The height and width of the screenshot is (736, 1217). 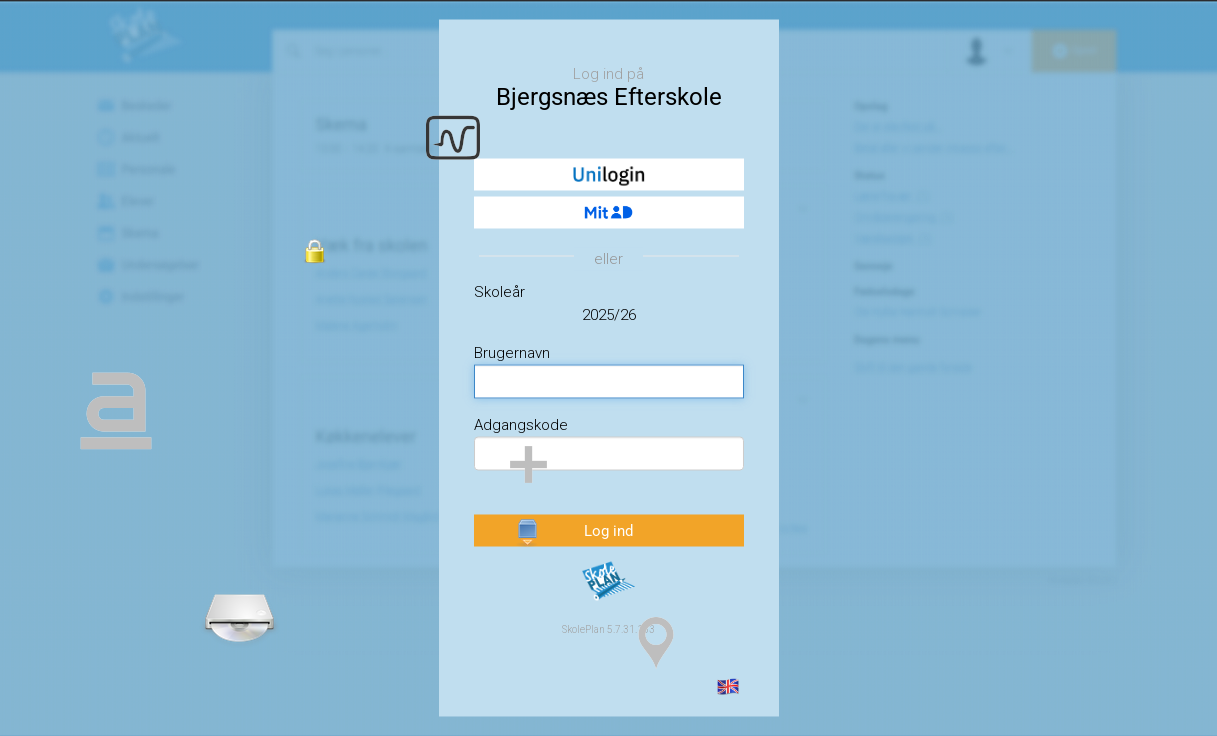 I want to click on access optical disc drive settings, so click(x=239, y=615).